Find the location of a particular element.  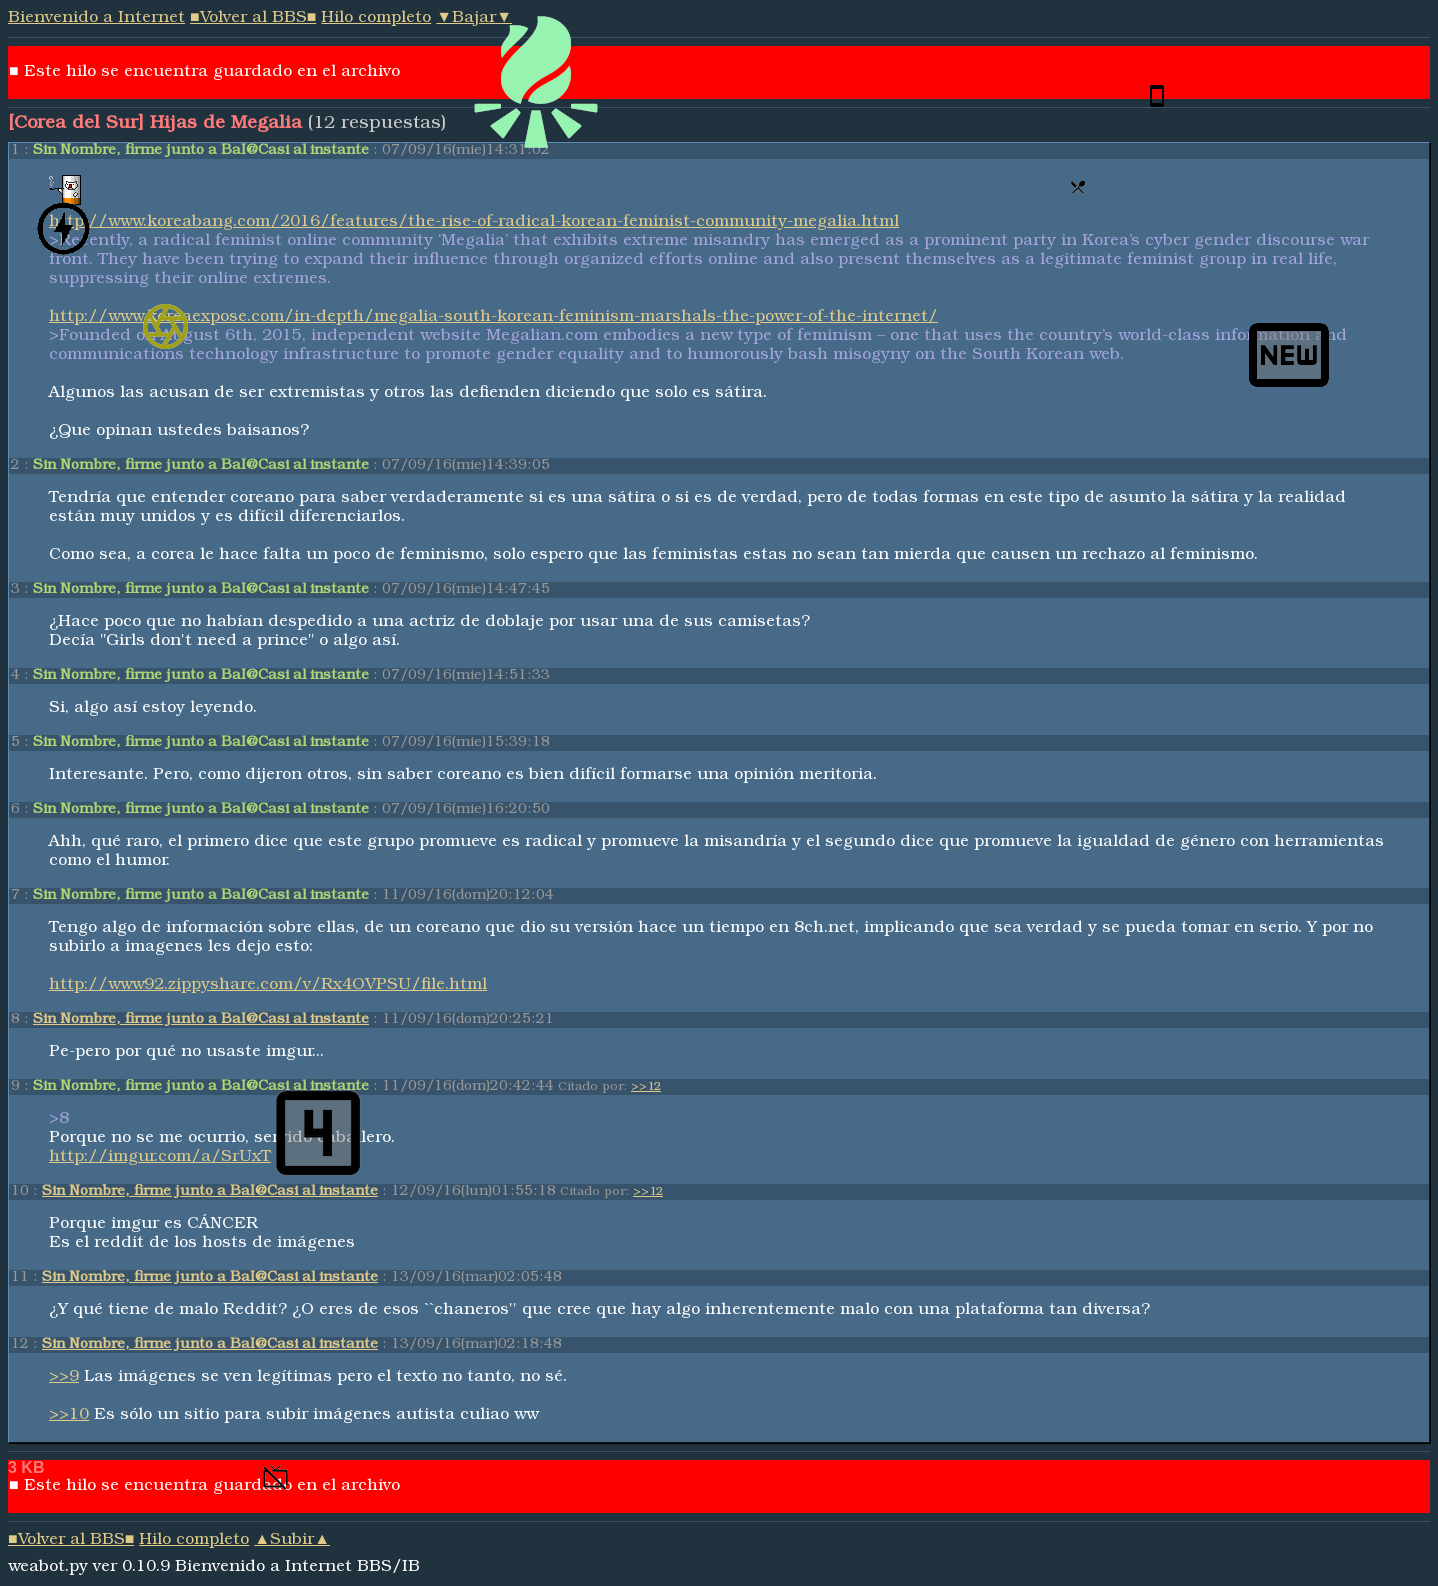

adjust camera aperture settings is located at coordinates (165, 326).